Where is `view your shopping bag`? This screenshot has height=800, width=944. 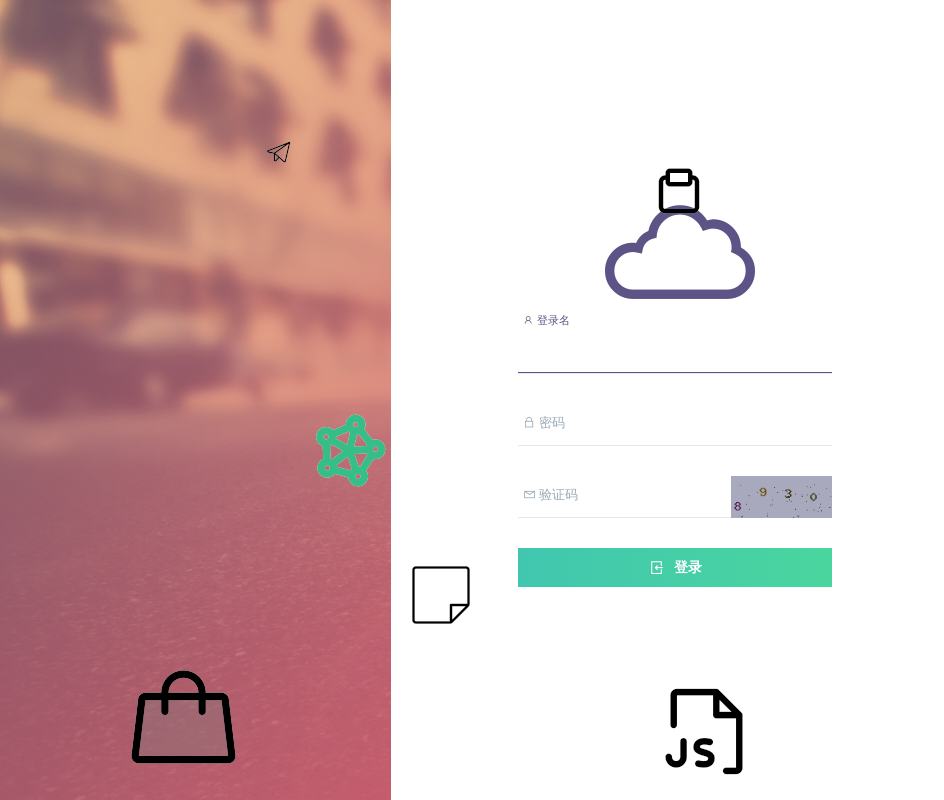
view your shopping bag is located at coordinates (183, 722).